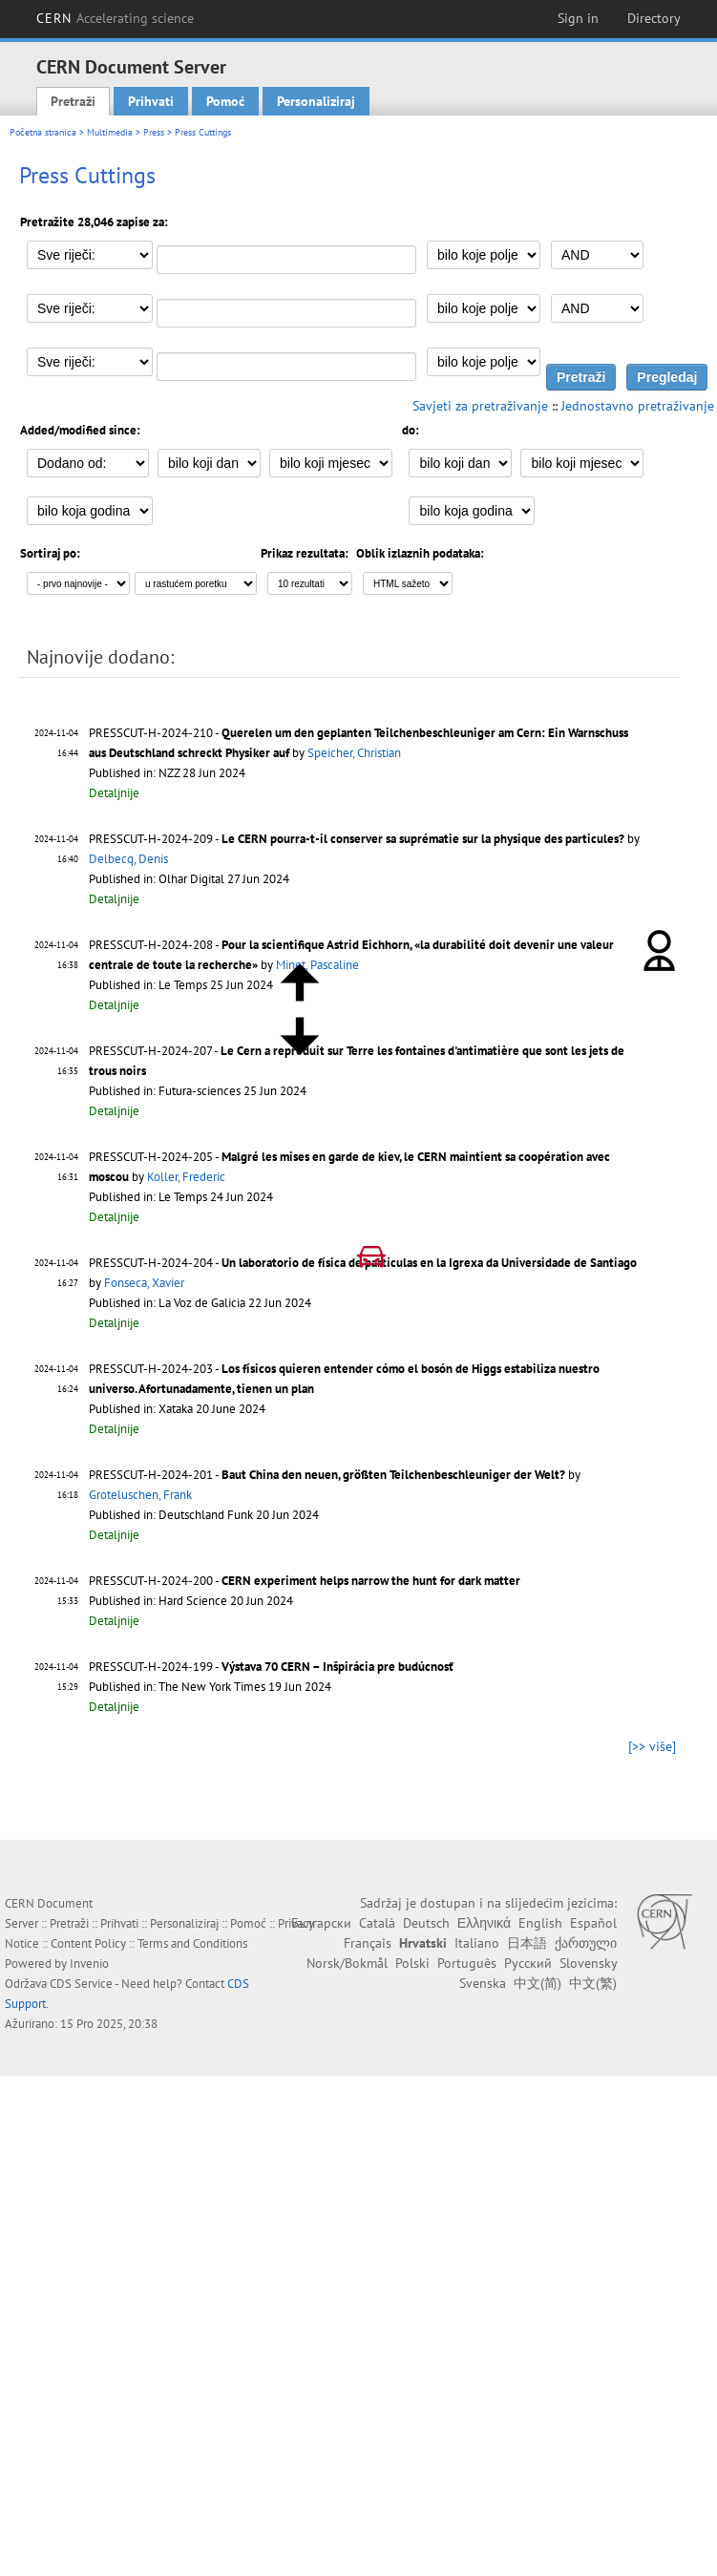 This screenshot has width=717, height=2576. What do you see at coordinates (300, 1009) in the screenshot?
I see `expand content vertically` at bounding box center [300, 1009].